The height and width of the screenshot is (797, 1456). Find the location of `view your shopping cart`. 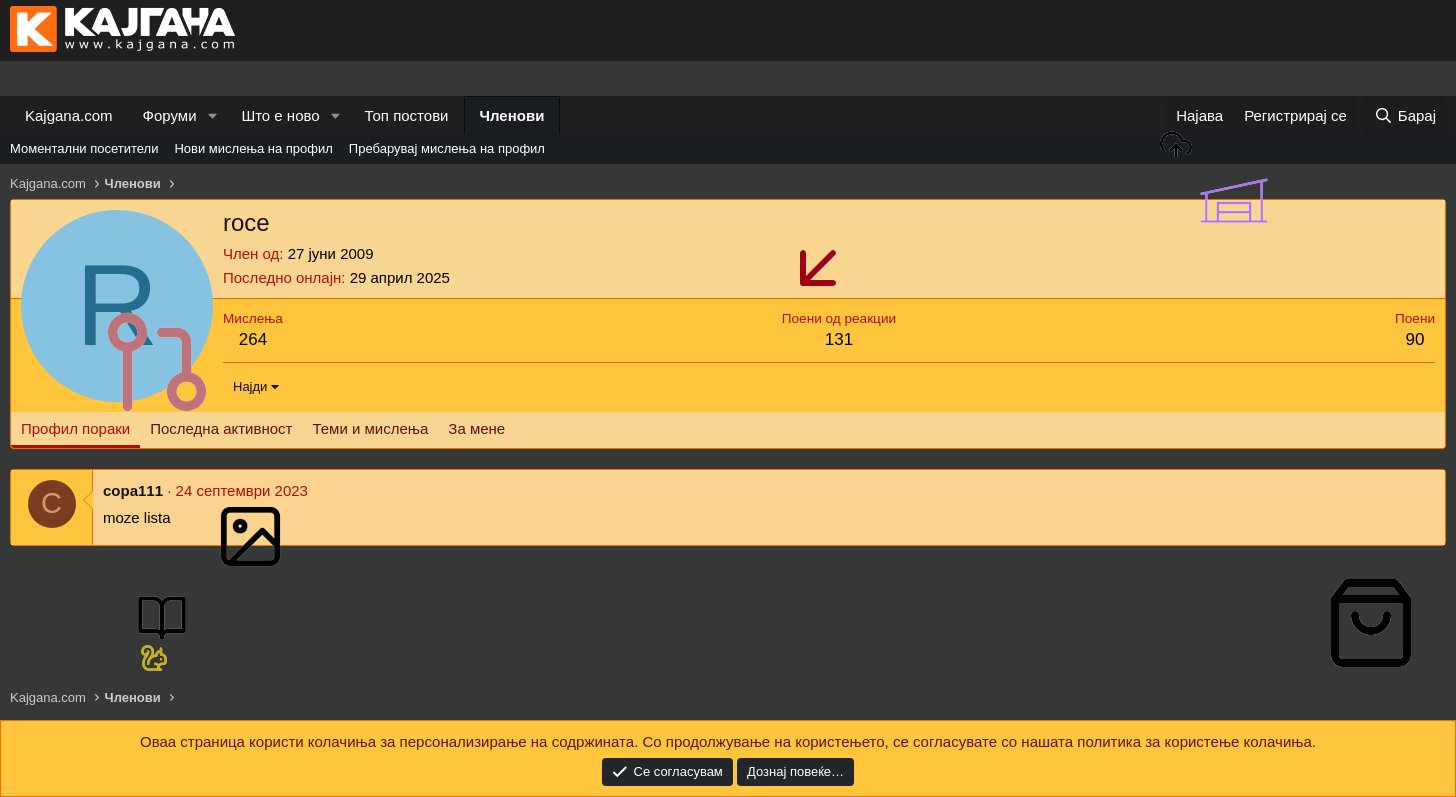

view your shopping cart is located at coordinates (1371, 623).